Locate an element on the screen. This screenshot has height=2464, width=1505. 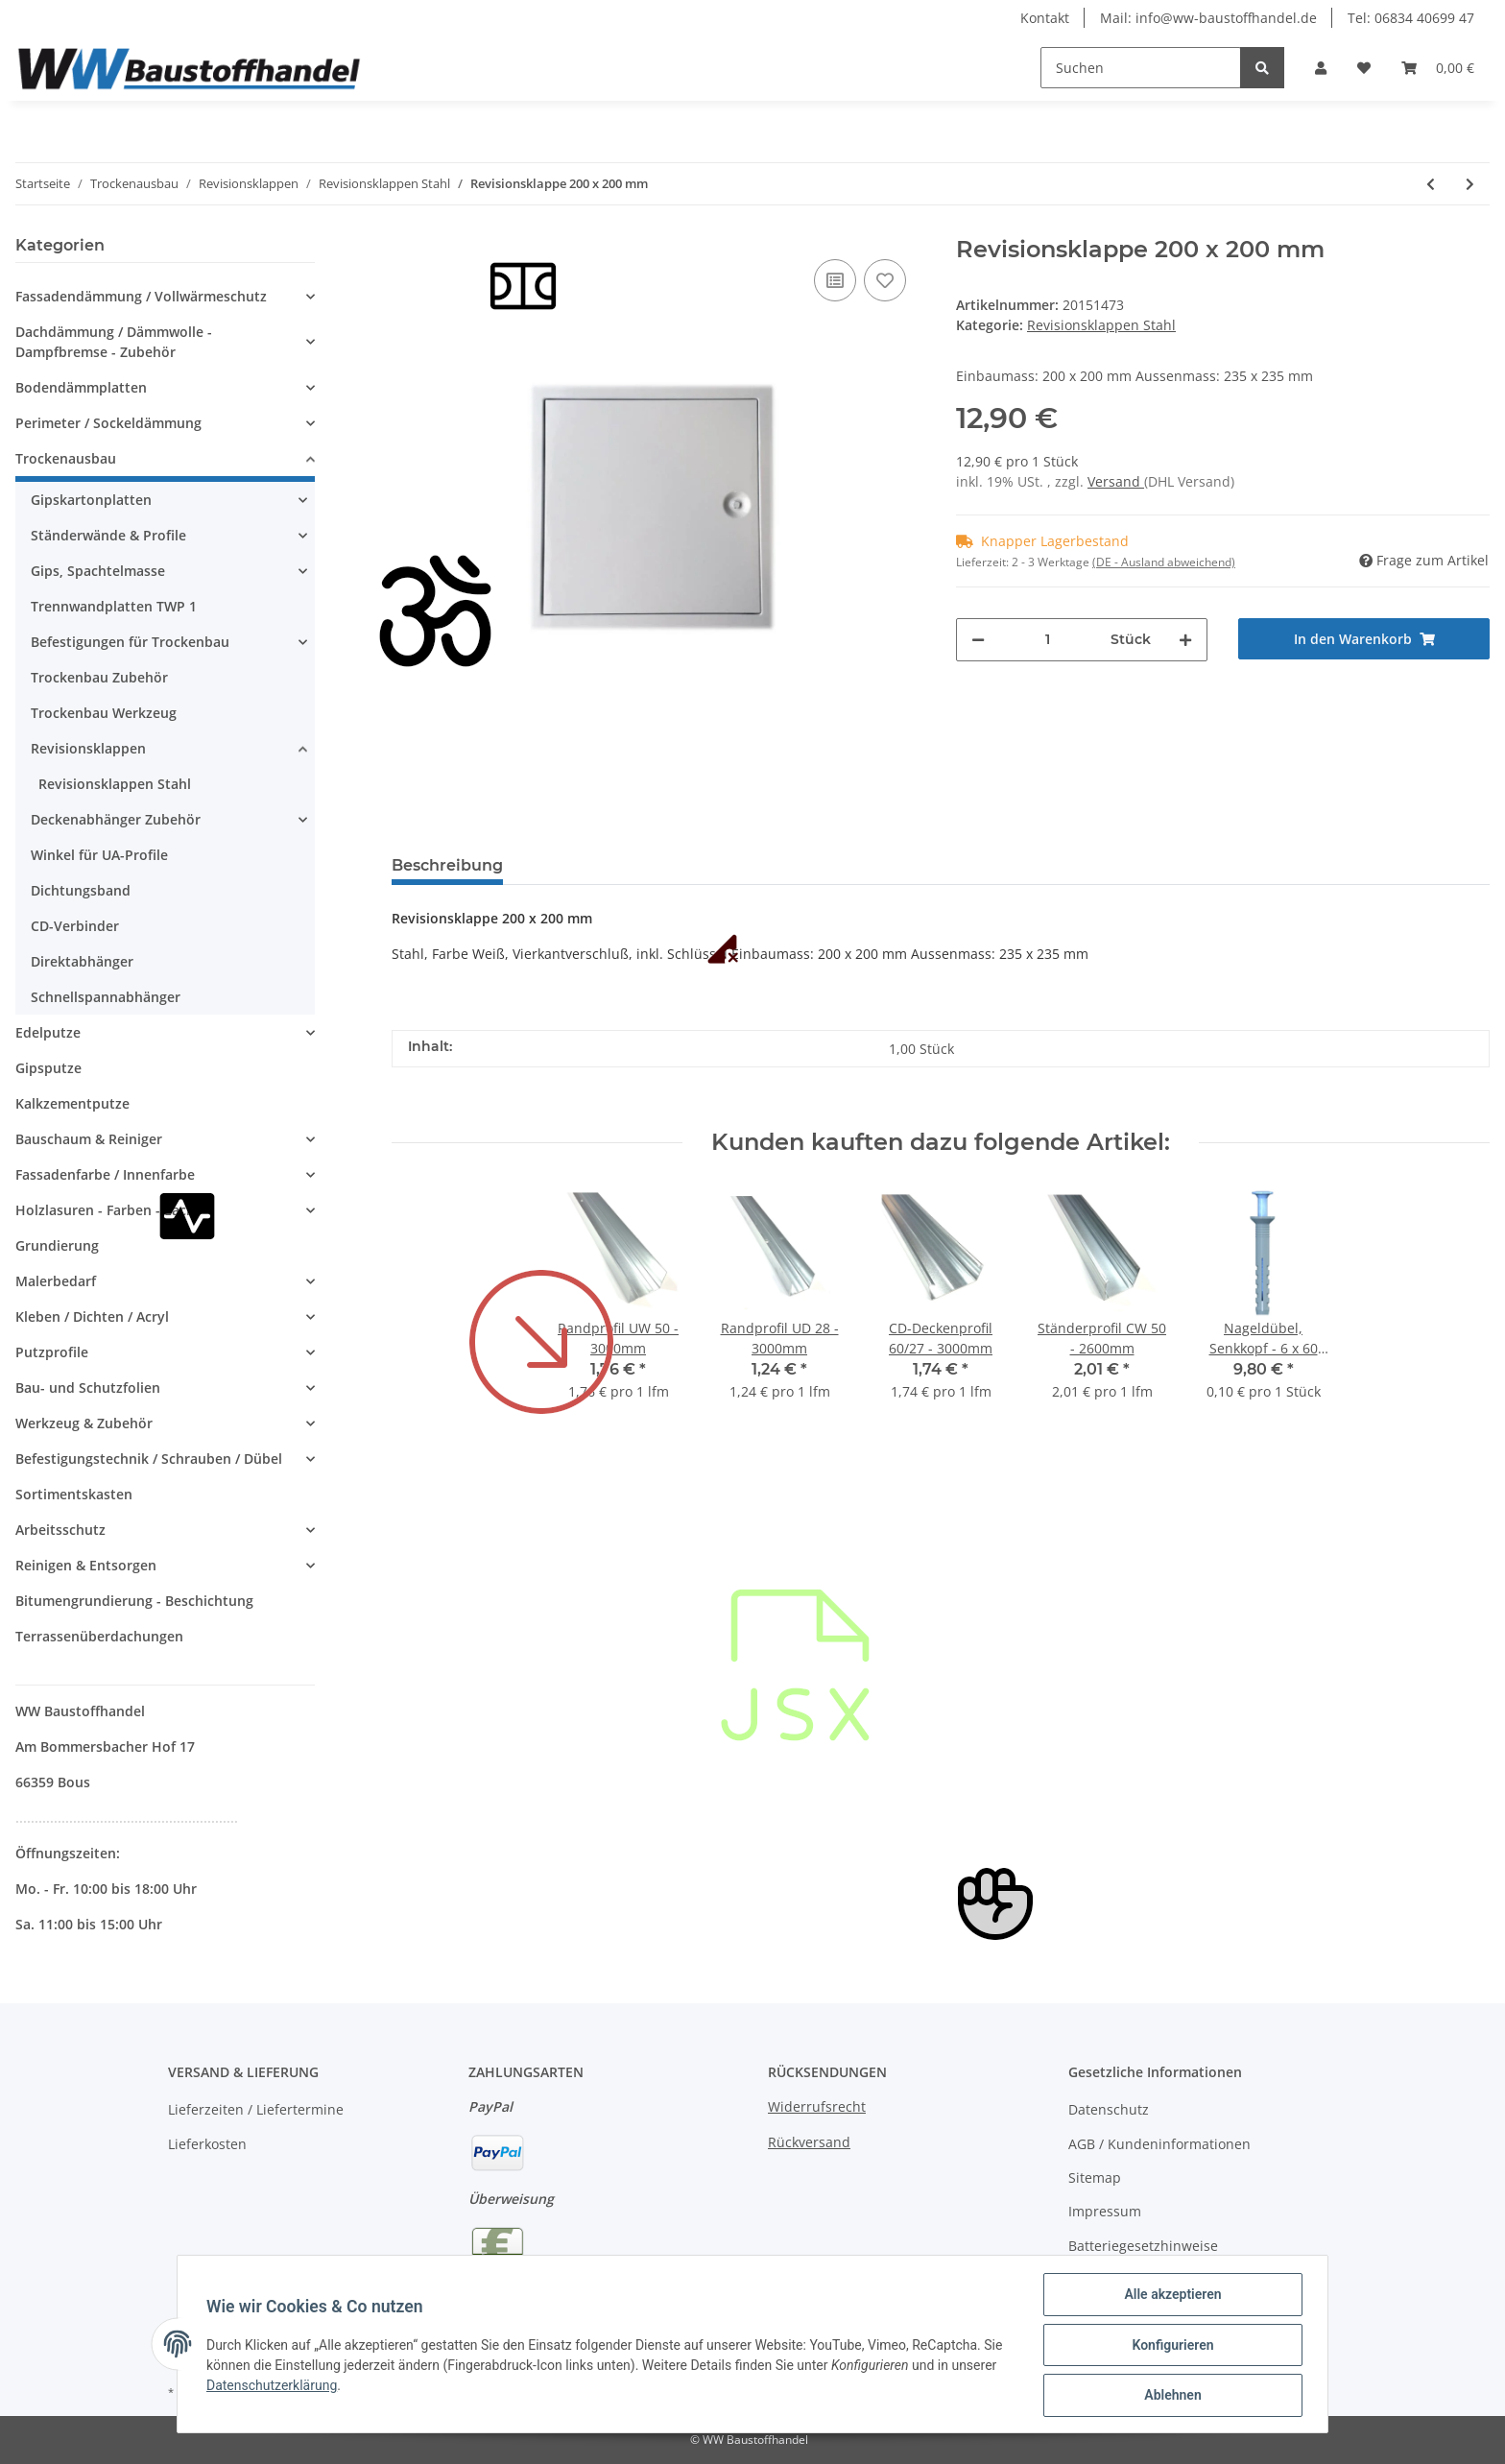
indicates solidarity or support action is located at coordinates (995, 1902).